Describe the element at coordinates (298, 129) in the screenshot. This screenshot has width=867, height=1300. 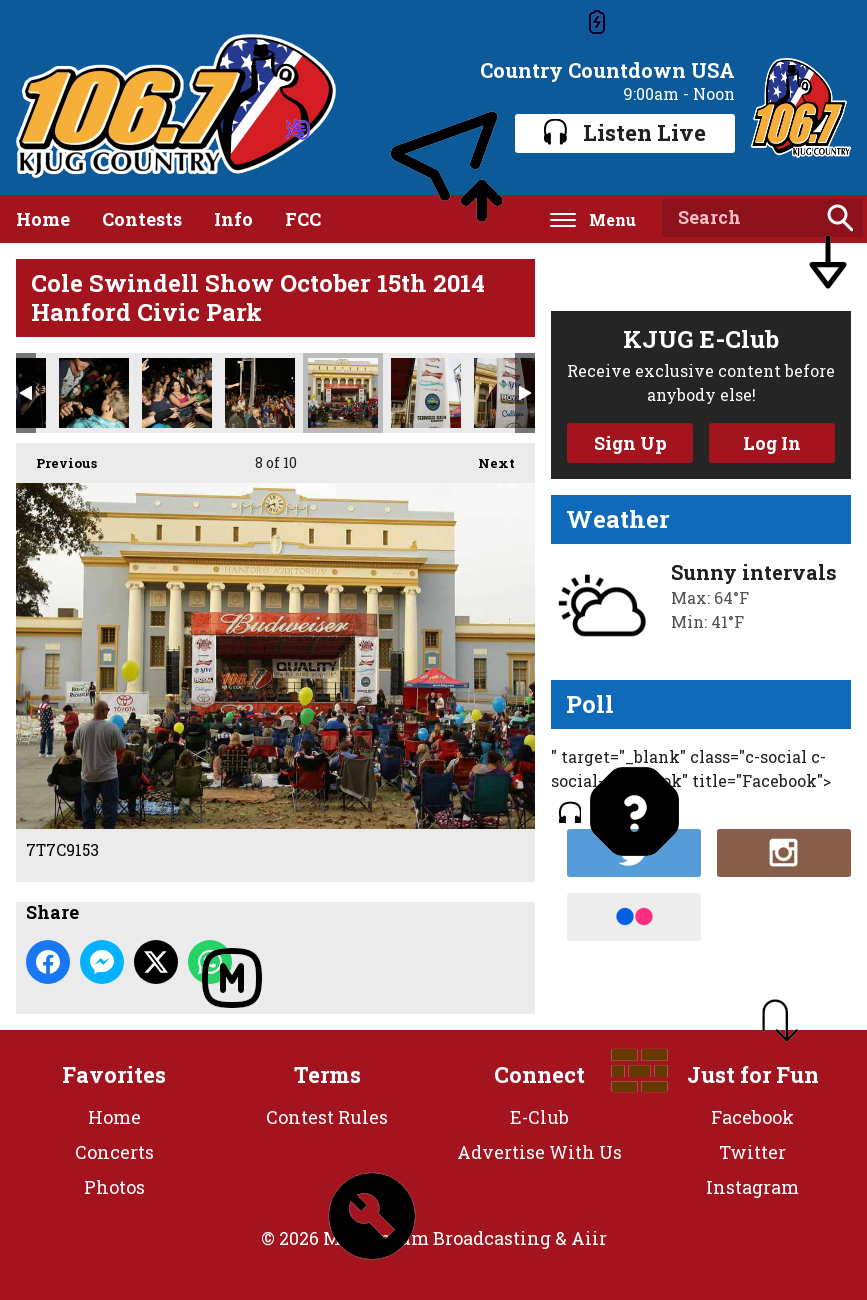
I see `open taobao shopping app` at that location.